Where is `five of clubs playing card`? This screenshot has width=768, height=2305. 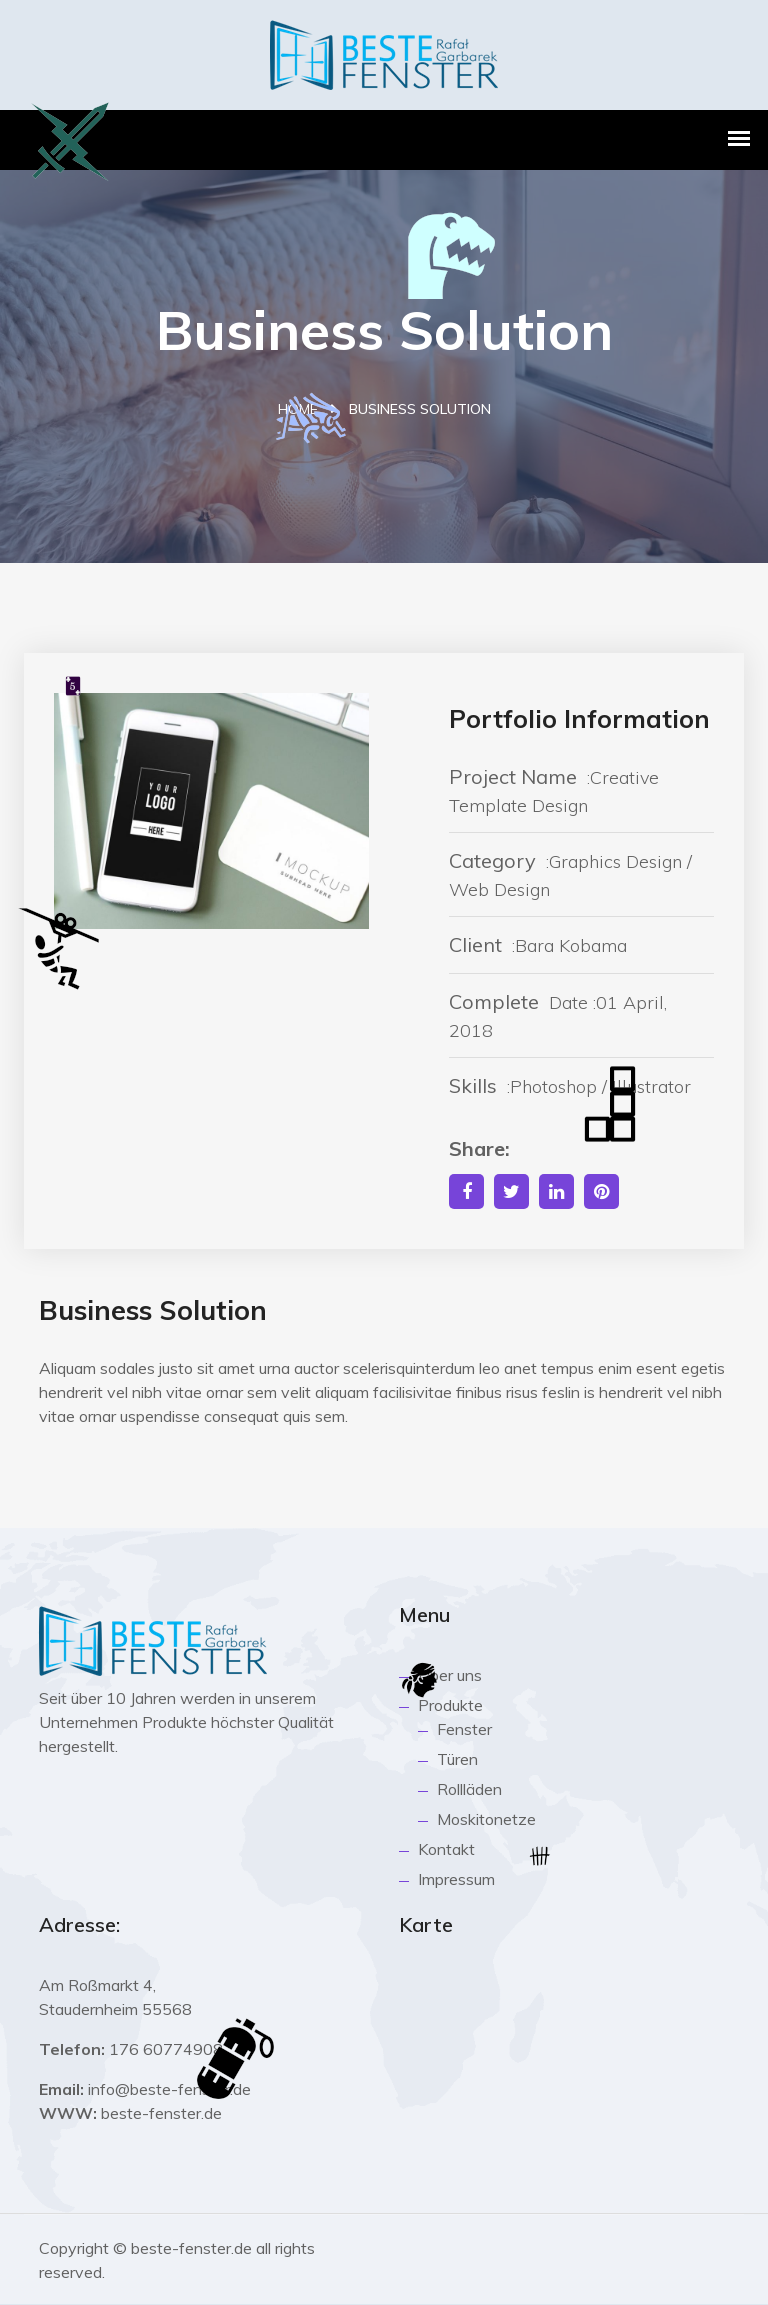
five of clubs playing card is located at coordinates (73, 686).